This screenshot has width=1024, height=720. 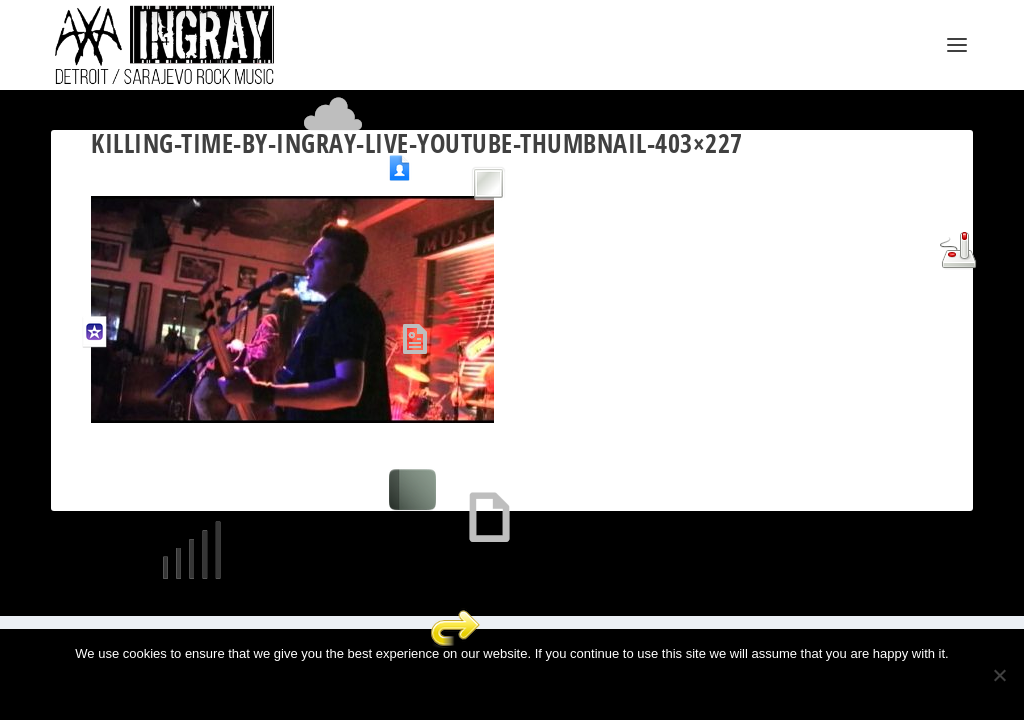 What do you see at coordinates (412, 488) in the screenshot?
I see `access your desktop folder` at bounding box center [412, 488].